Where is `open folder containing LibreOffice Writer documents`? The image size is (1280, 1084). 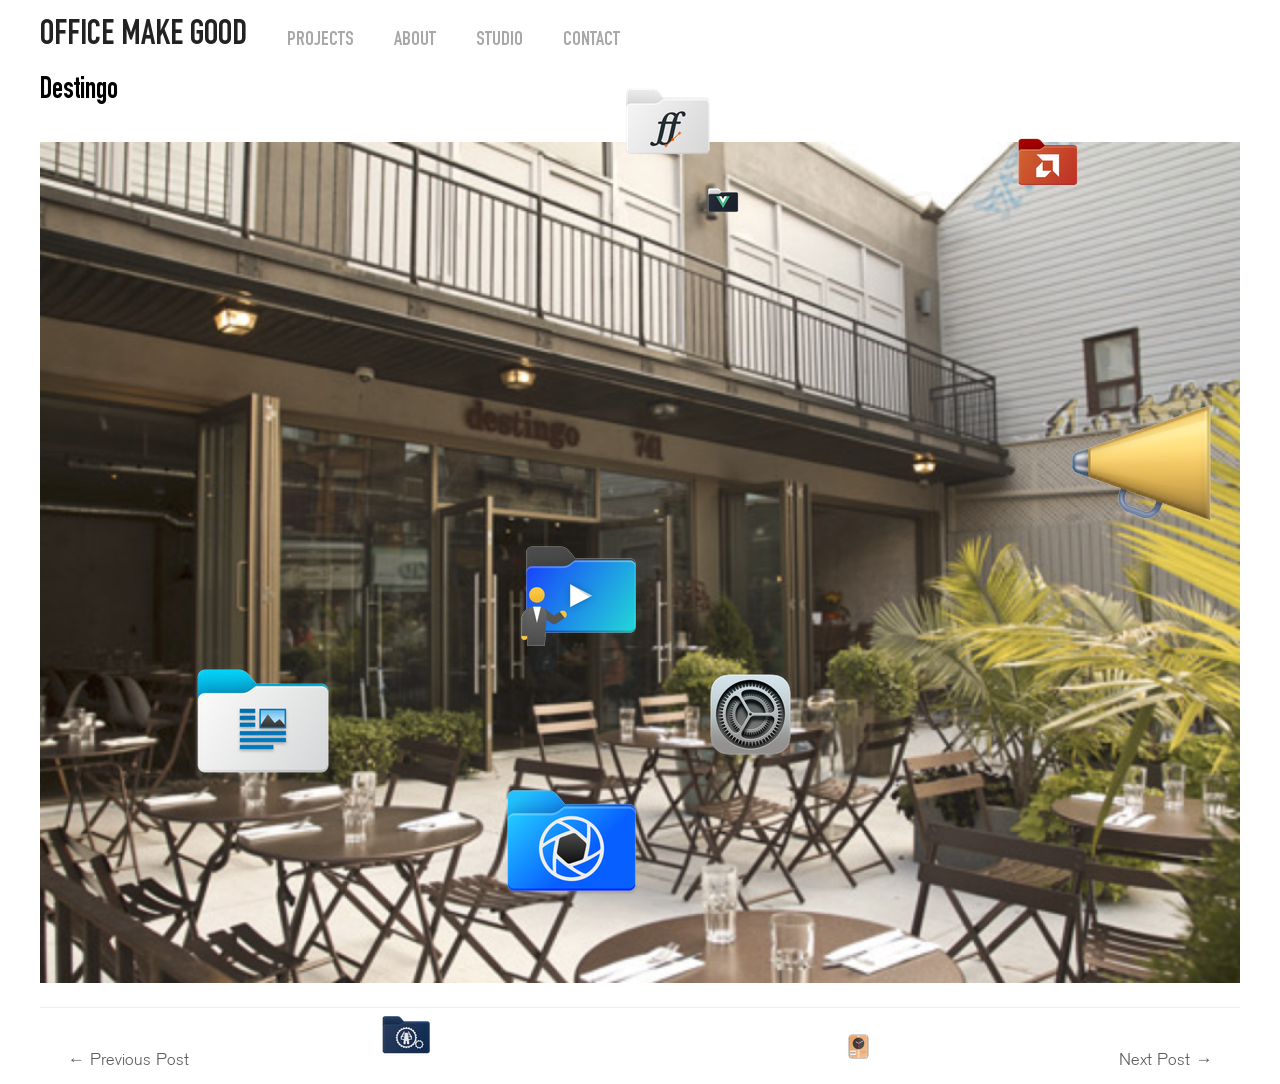
open folder containing LibreOffice Writer documents is located at coordinates (262, 724).